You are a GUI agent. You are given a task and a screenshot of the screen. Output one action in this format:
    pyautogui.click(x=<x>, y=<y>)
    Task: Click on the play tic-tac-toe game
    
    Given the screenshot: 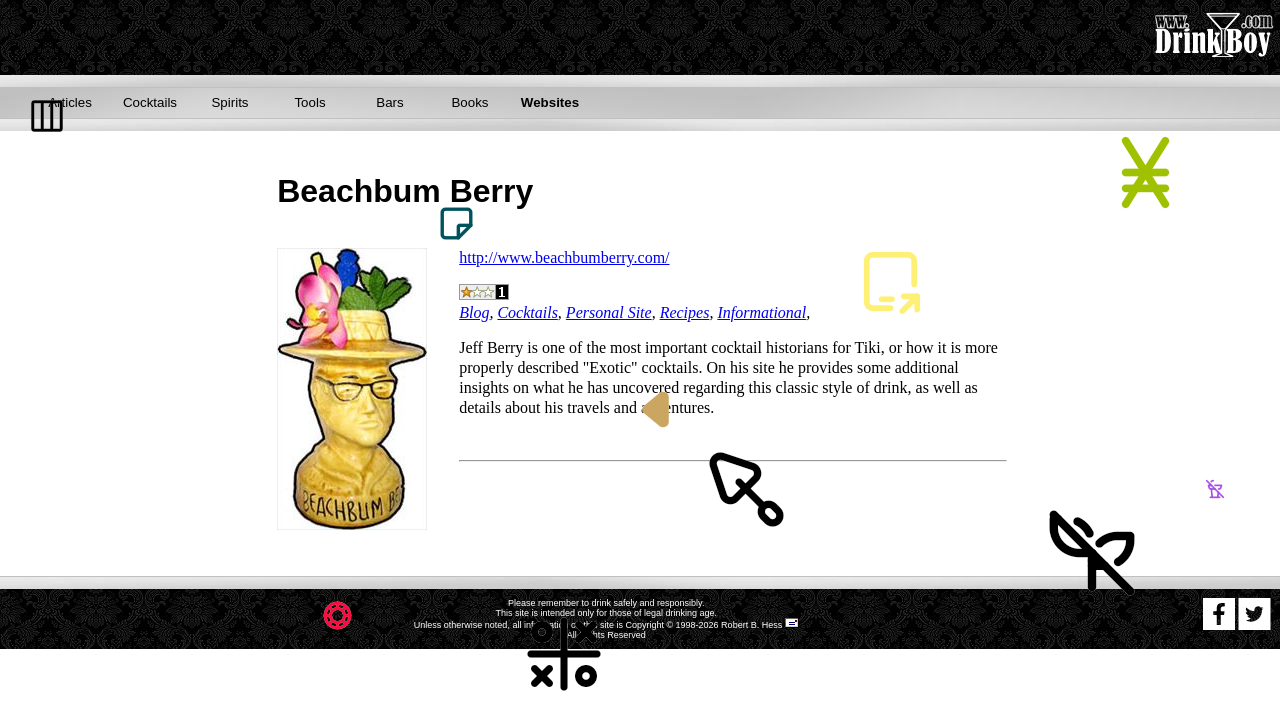 What is the action you would take?
    pyautogui.click(x=564, y=654)
    